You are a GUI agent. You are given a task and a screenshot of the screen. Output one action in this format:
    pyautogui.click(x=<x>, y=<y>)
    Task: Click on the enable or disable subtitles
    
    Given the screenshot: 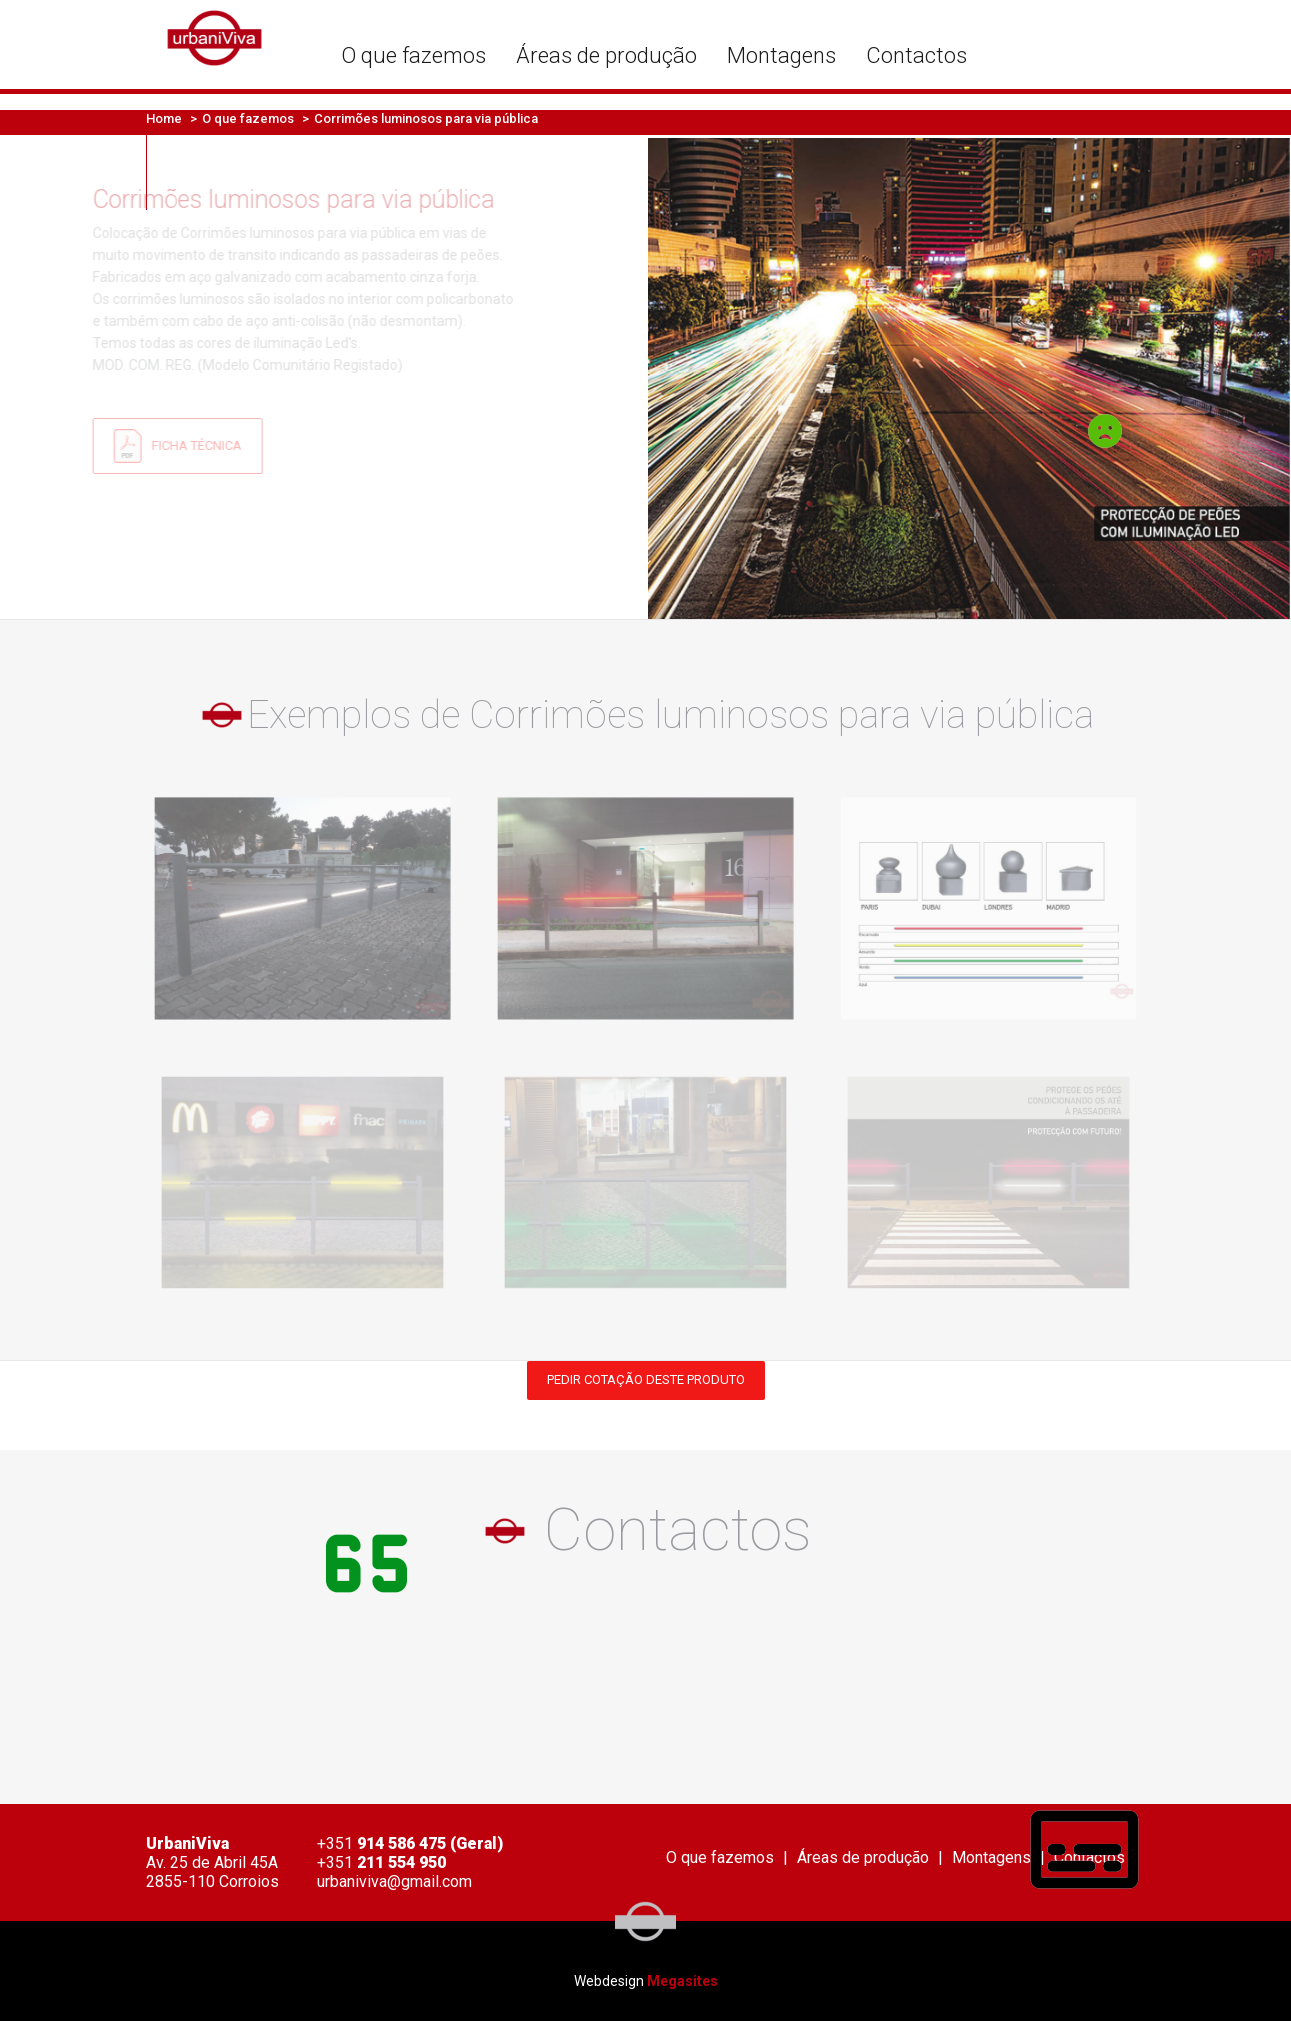 What is the action you would take?
    pyautogui.click(x=1084, y=1849)
    